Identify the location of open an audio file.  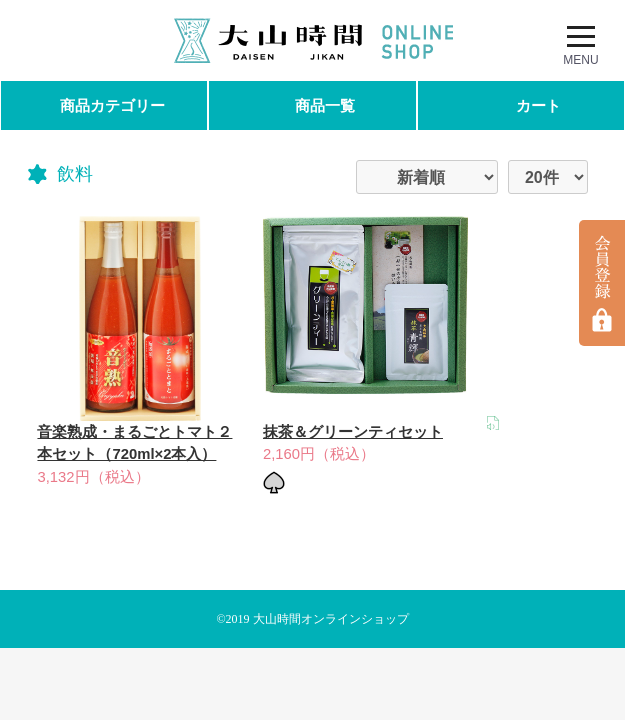
(493, 423).